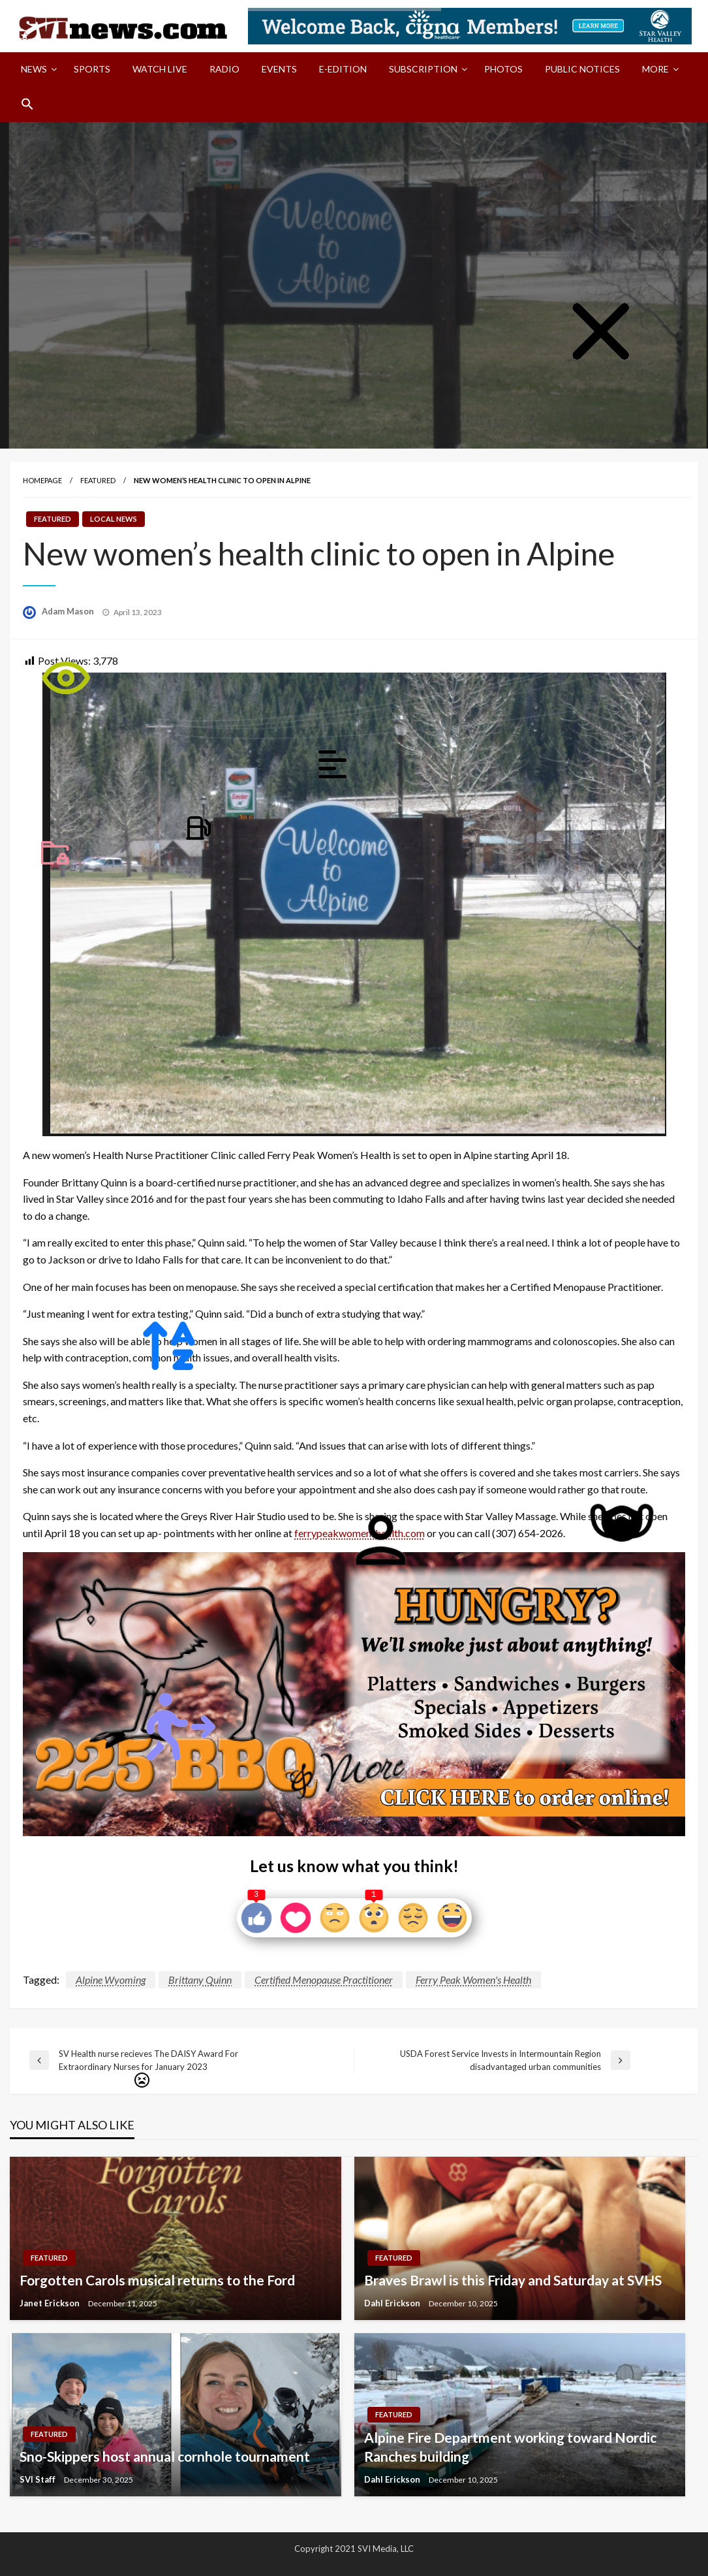  I want to click on sort items alphabetically in ascending order (A to Z), so click(169, 1346).